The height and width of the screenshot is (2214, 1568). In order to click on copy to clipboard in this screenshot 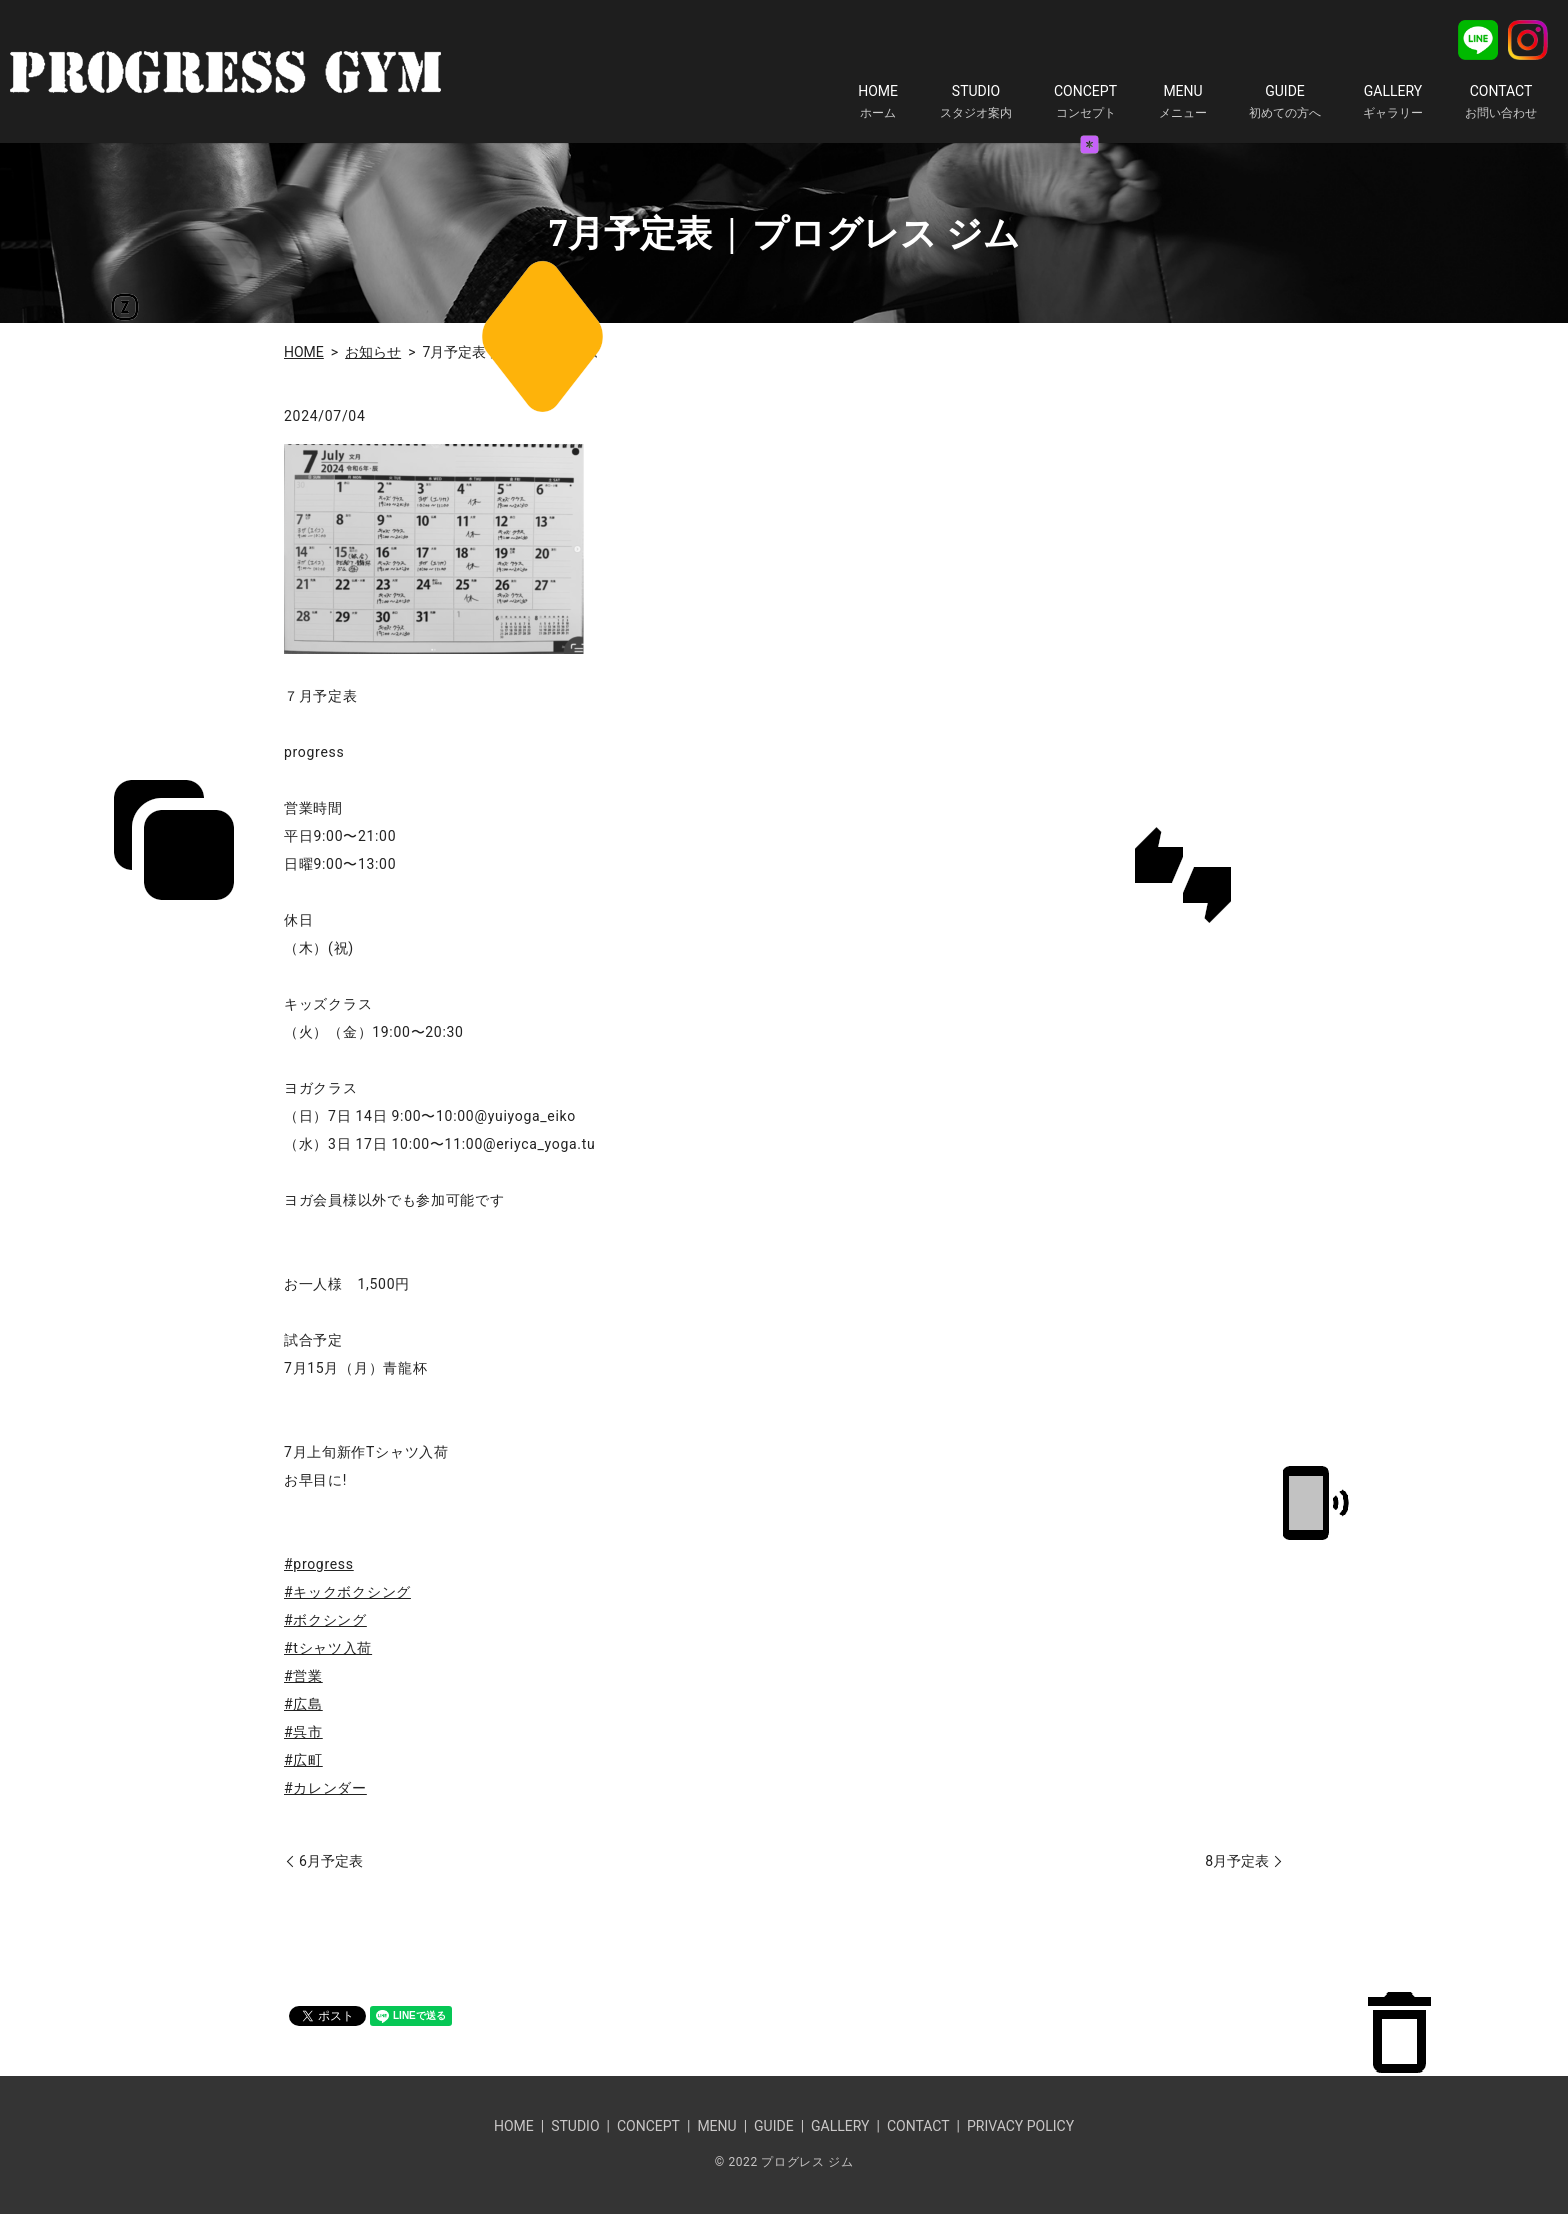, I will do `click(174, 840)`.